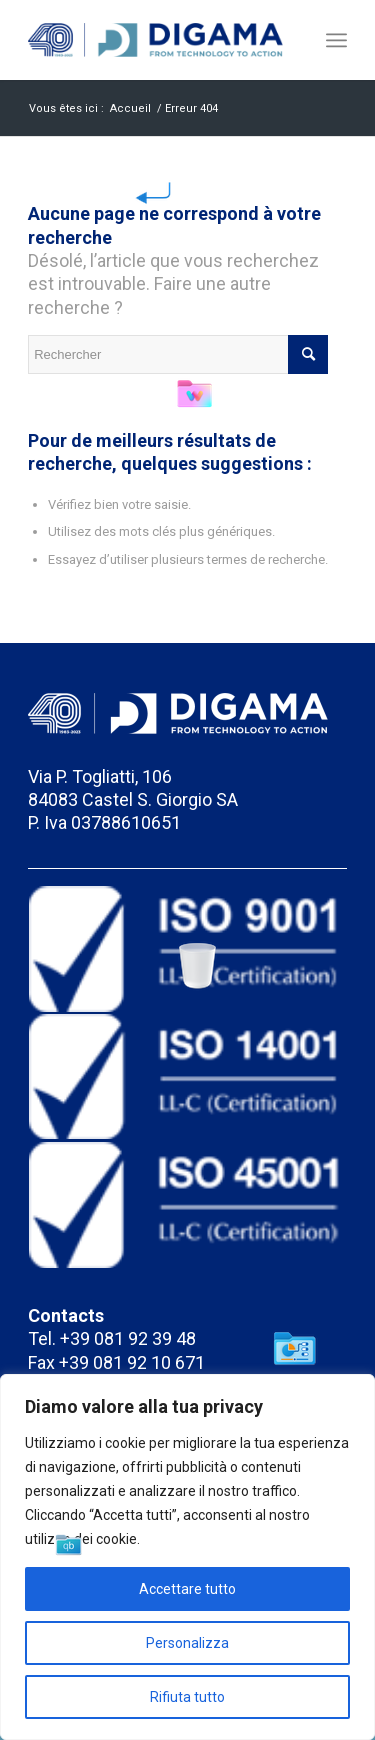 The image size is (375, 1740). Describe the element at coordinates (294, 1349) in the screenshot. I see `open control panel settings folder` at that location.